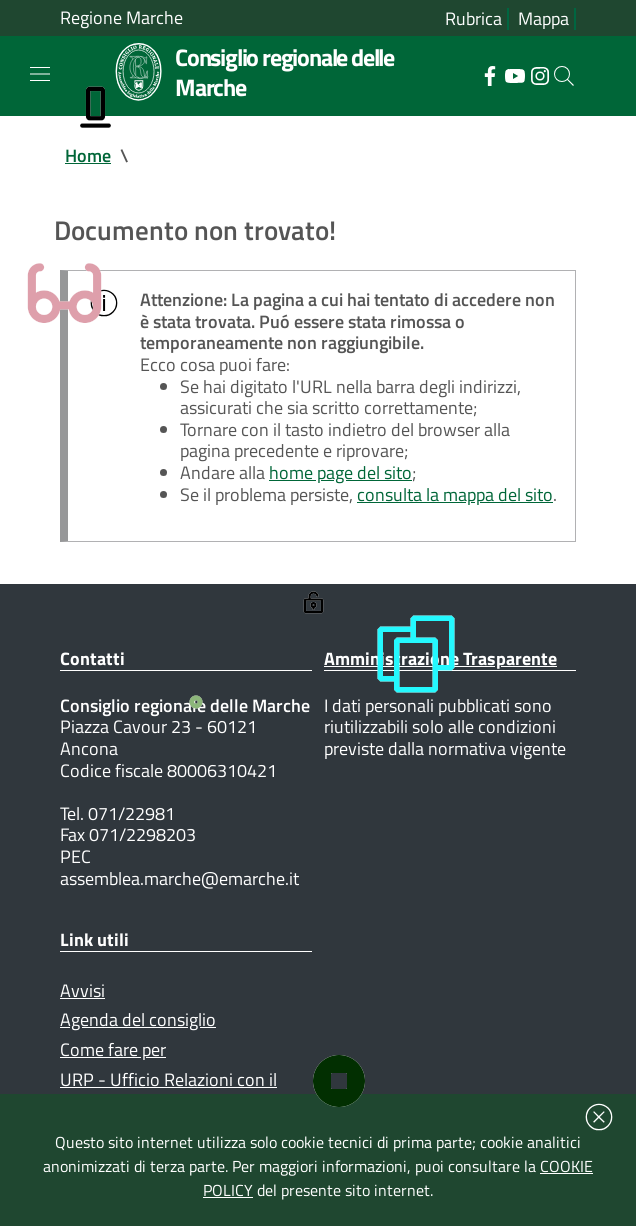 The height and width of the screenshot is (1226, 636). What do you see at coordinates (64, 294) in the screenshot?
I see `enable reading mode or accessibility features` at bounding box center [64, 294].